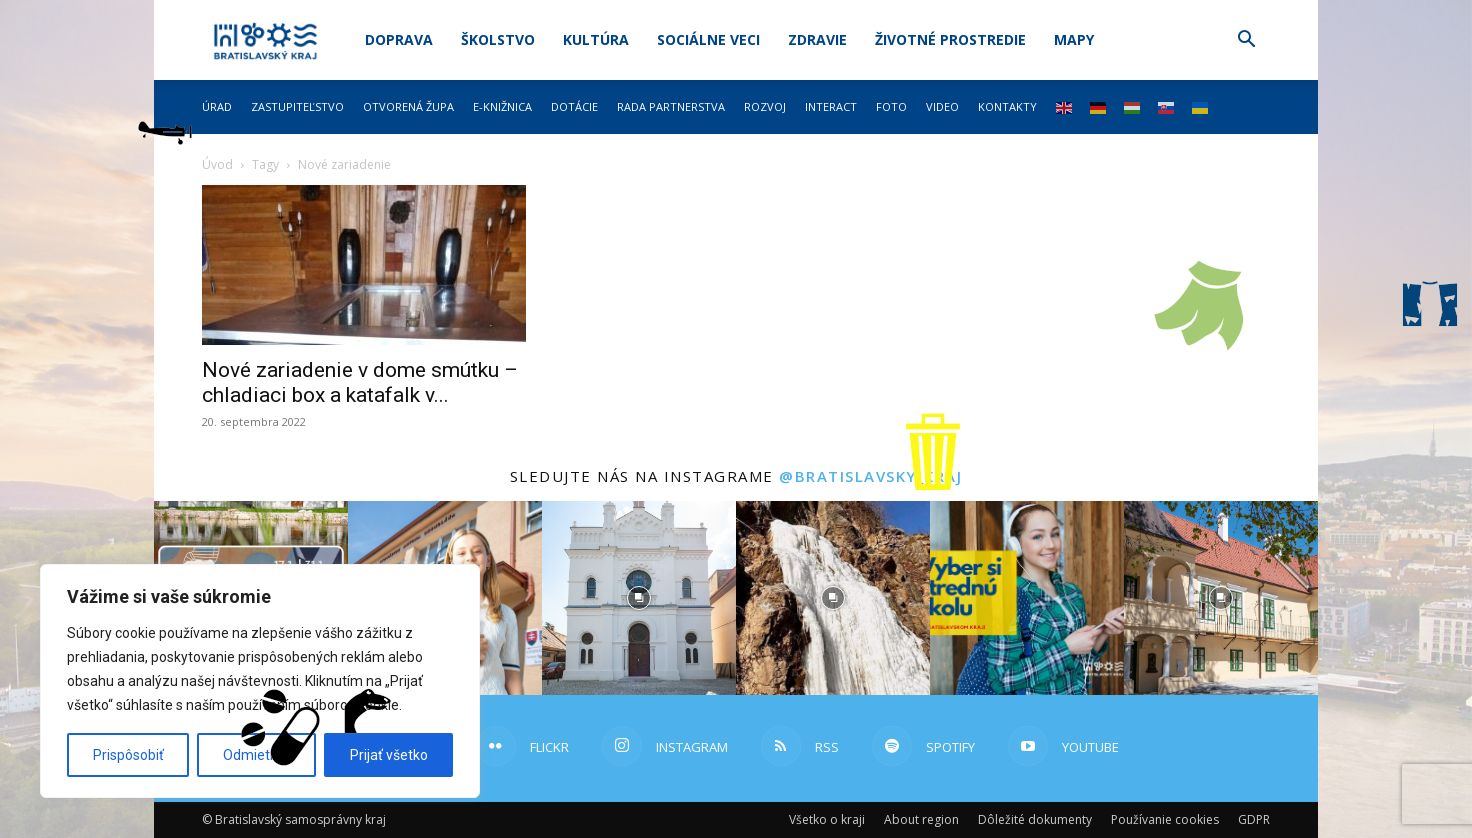 This screenshot has width=1472, height=838. Describe the element at coordinates (933, 444) in the screenshot. I see `delete selected item` at that location.